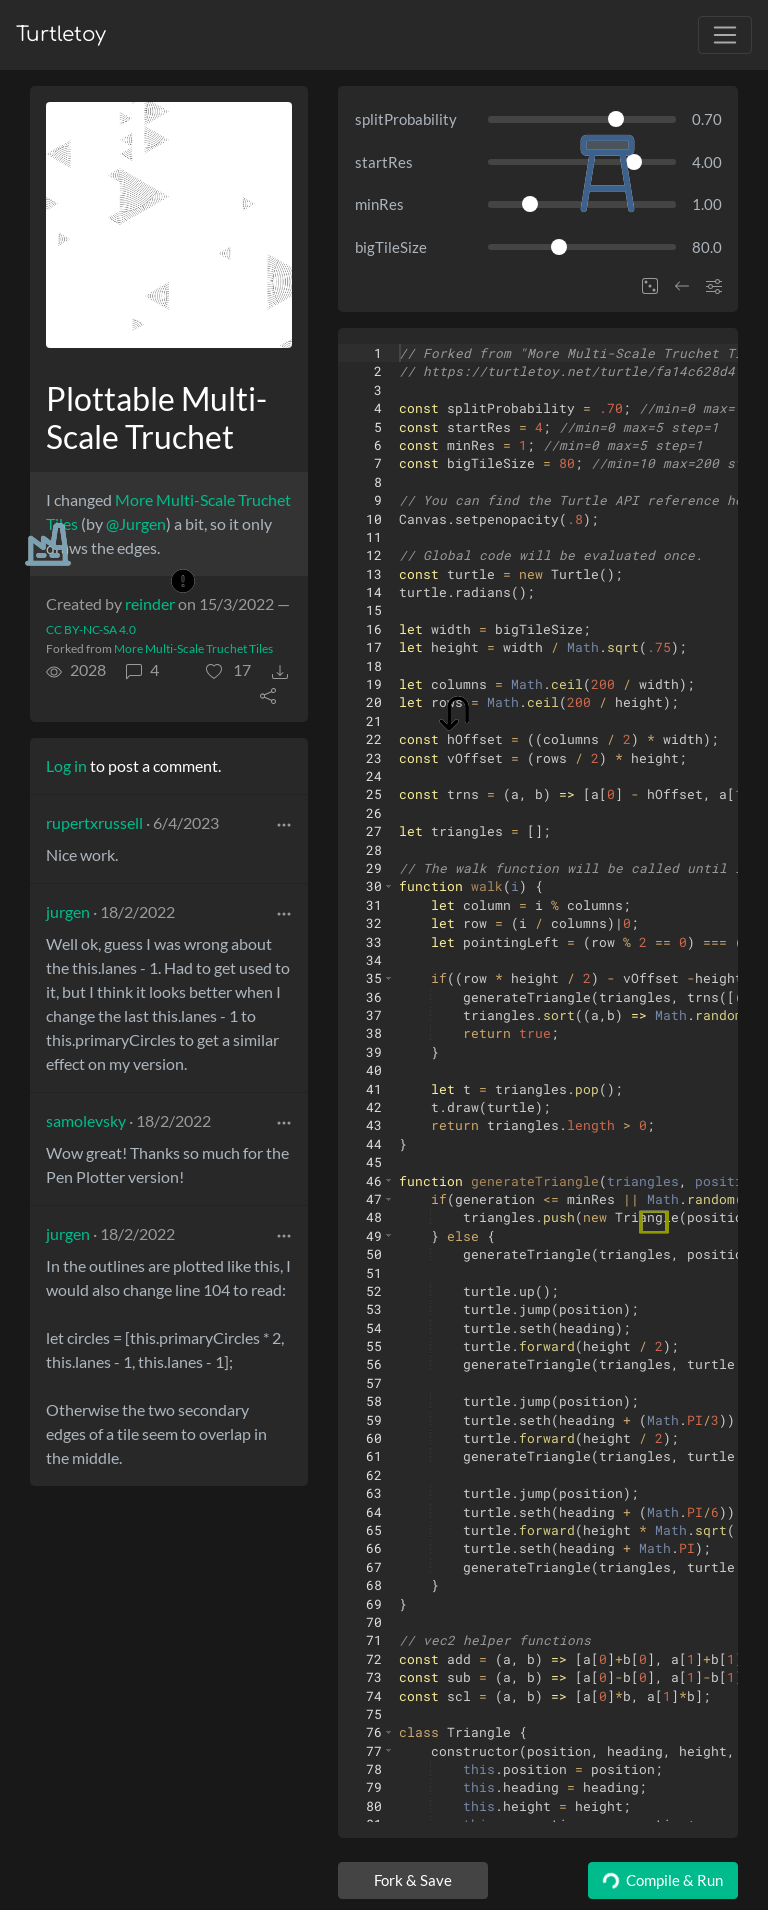 This screenshot has height=1910, width=768. What do you see at coordinates (654, 1222) in the screenshot?
I see `switch to landscape mode` at bounding box center [654, 1222].